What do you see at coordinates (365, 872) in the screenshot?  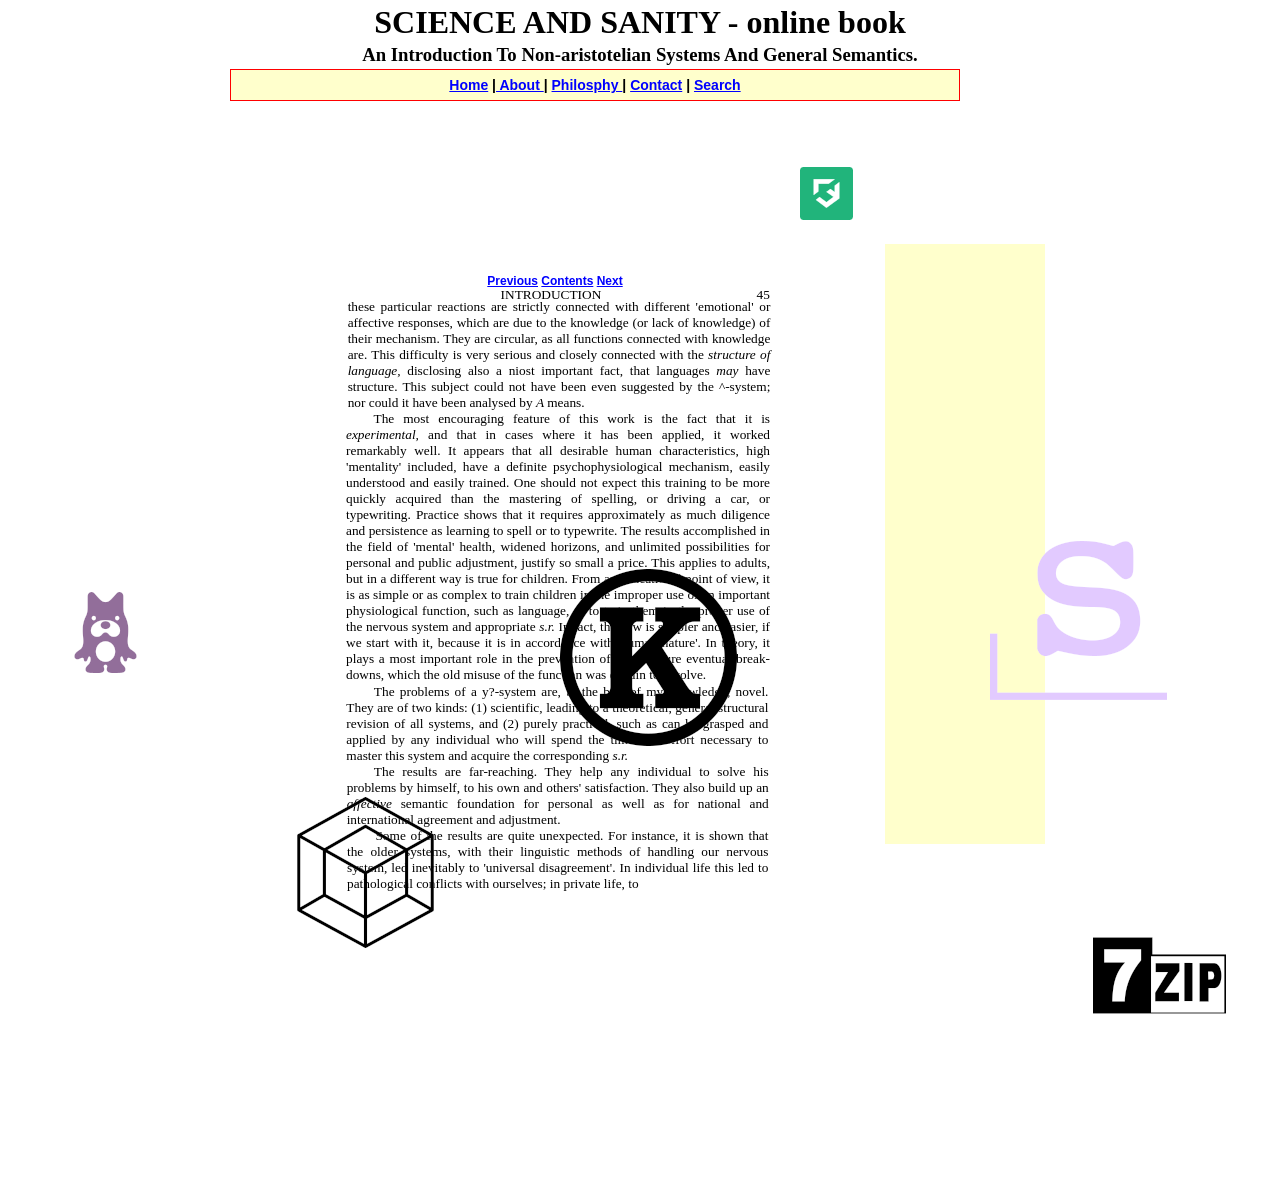 I see `open Apache NetBeans IDE` at bounding box center [365, 872].